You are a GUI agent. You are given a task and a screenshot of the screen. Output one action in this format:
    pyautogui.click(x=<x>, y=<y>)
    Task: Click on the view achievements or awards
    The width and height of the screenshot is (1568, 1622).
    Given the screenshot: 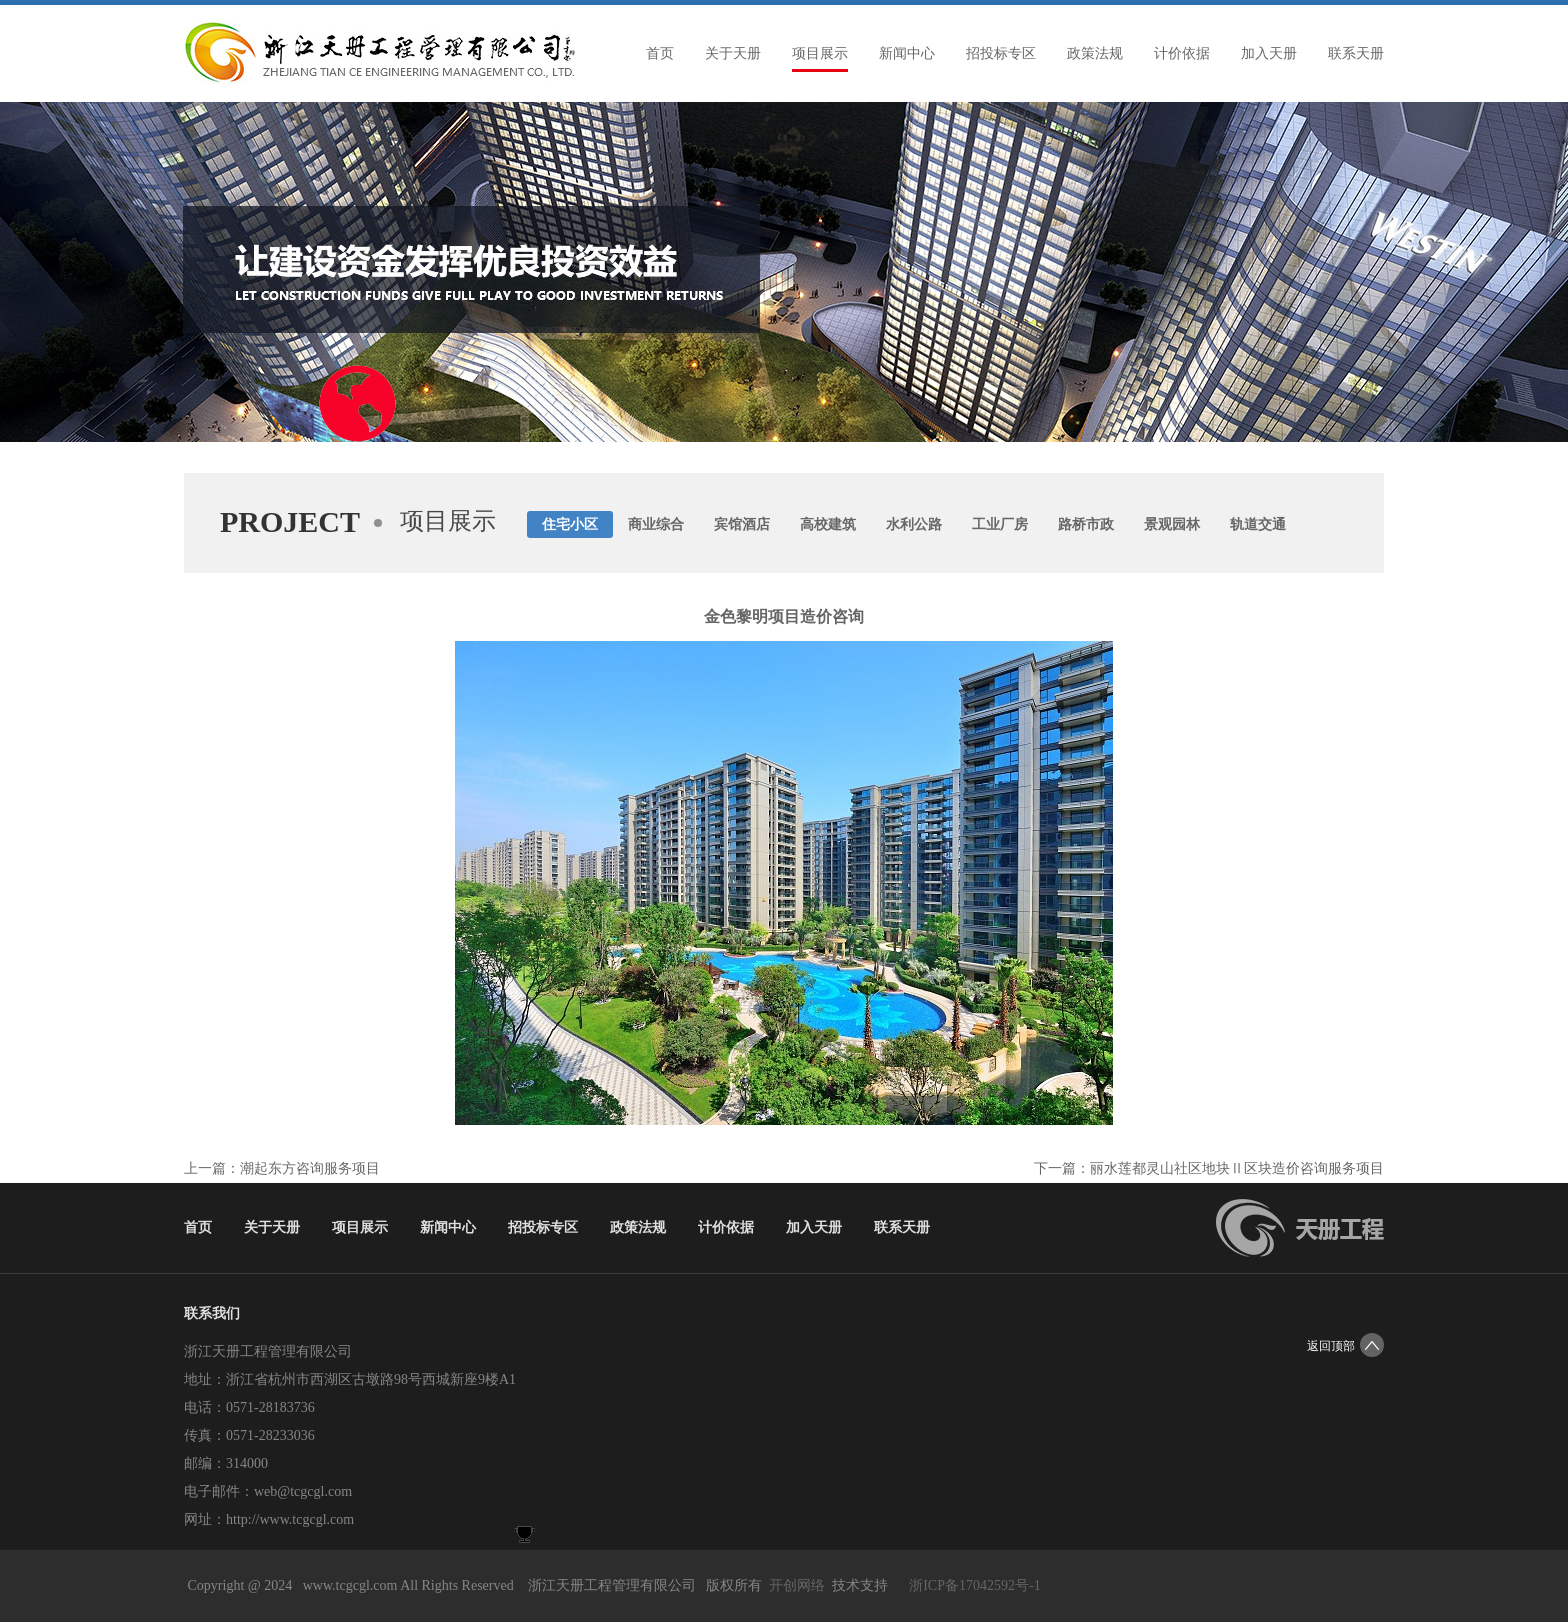 What is the action you would take?
    pyautogui.click(x=524, y=1534)
    